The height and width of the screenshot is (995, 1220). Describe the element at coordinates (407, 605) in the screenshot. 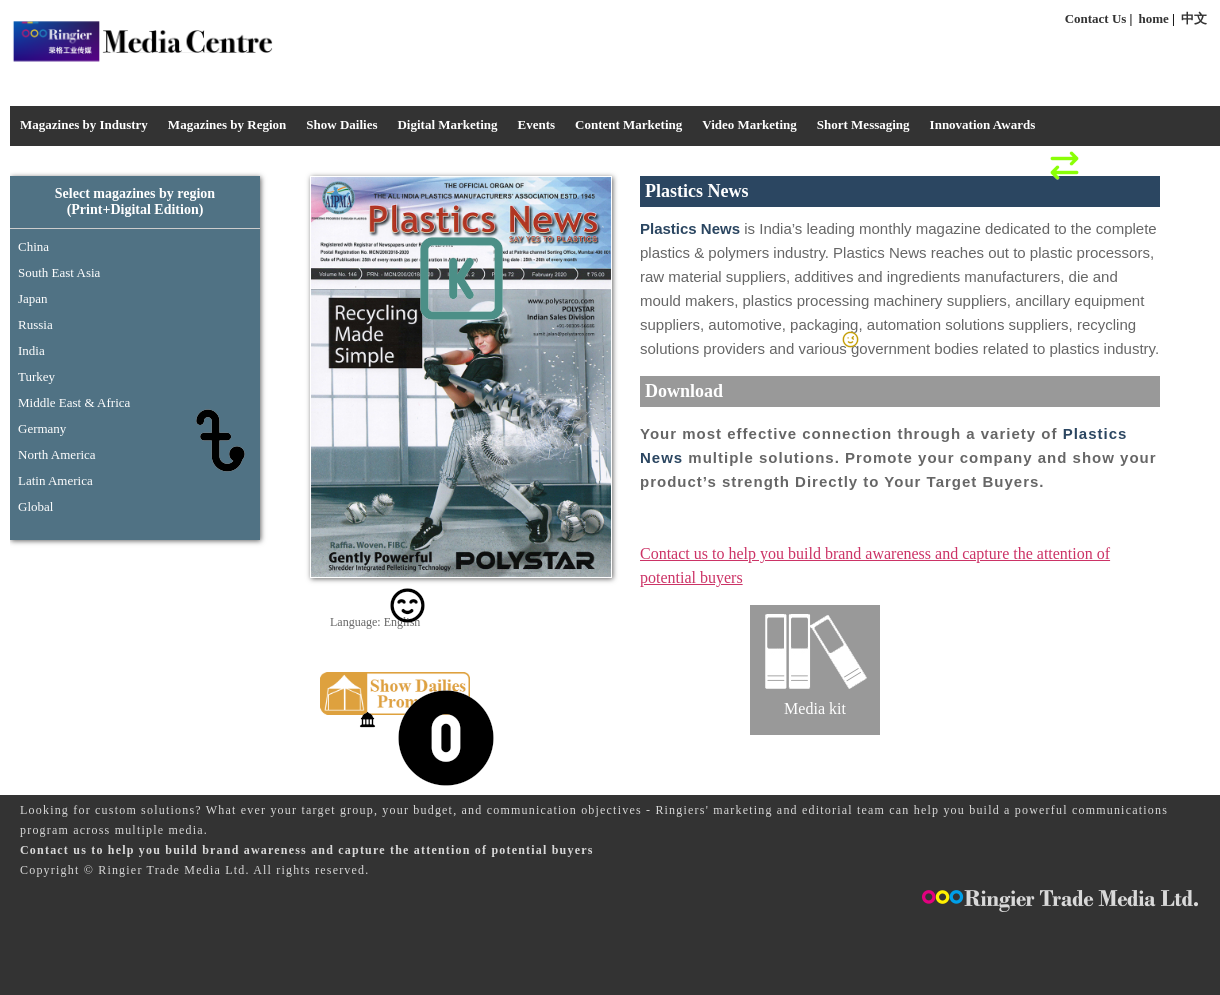

I see `rate your experience positively` at that location.